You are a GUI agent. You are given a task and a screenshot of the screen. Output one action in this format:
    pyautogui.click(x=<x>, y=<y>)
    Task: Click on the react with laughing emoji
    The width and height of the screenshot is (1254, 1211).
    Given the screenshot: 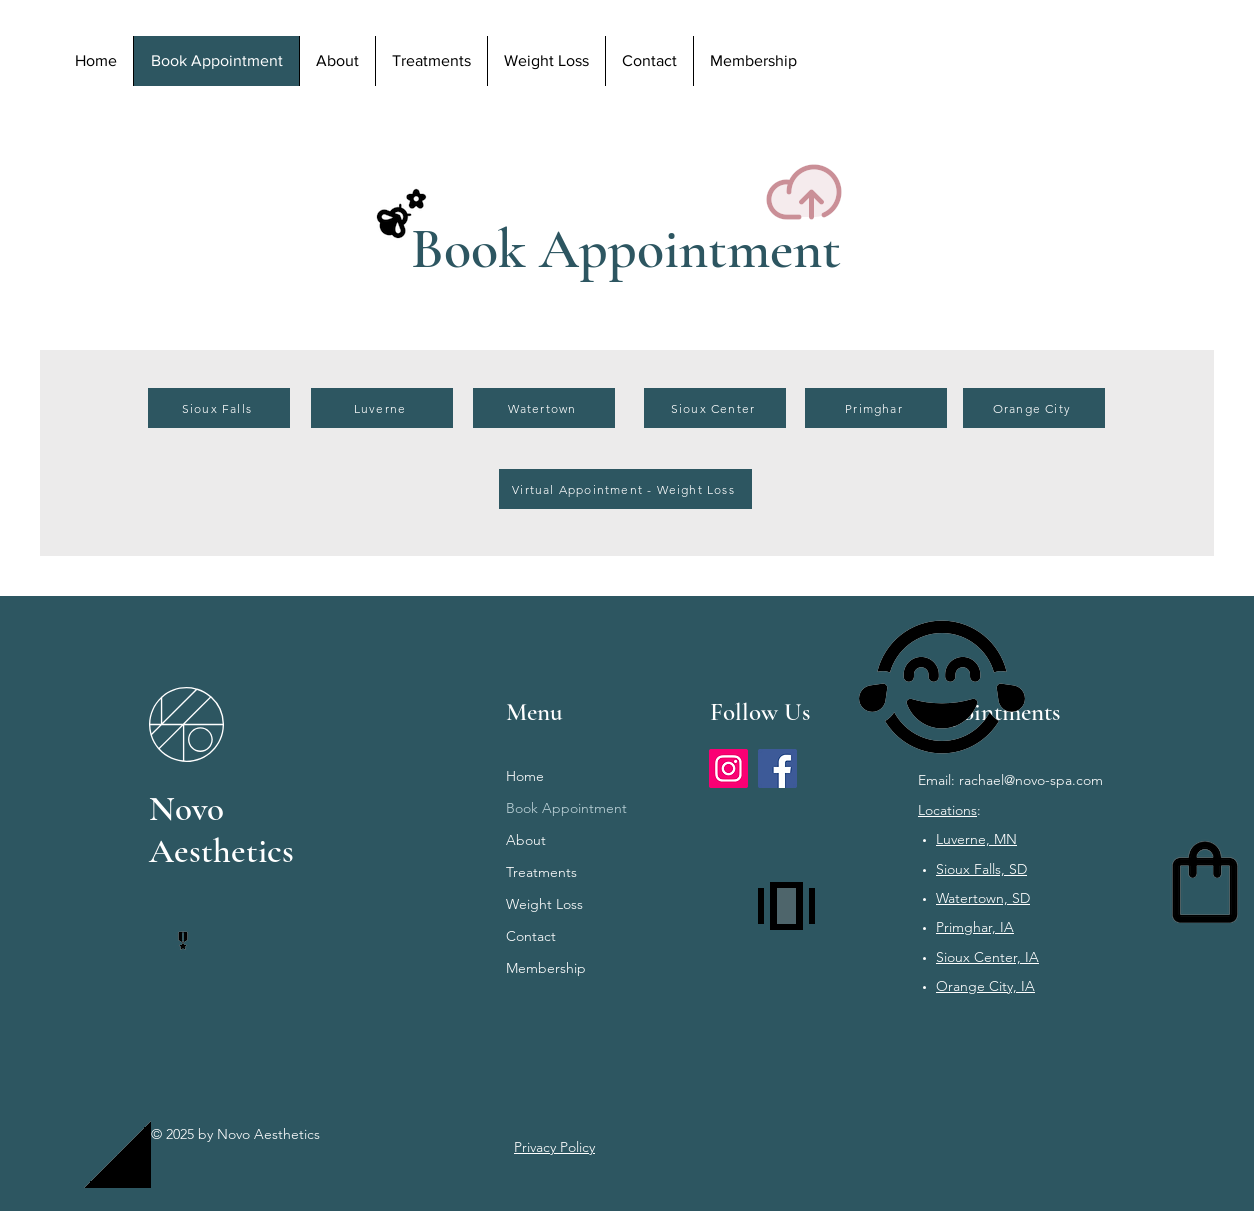 What is the action you would take?
    pyautogui.click(x=942, y=687)
    